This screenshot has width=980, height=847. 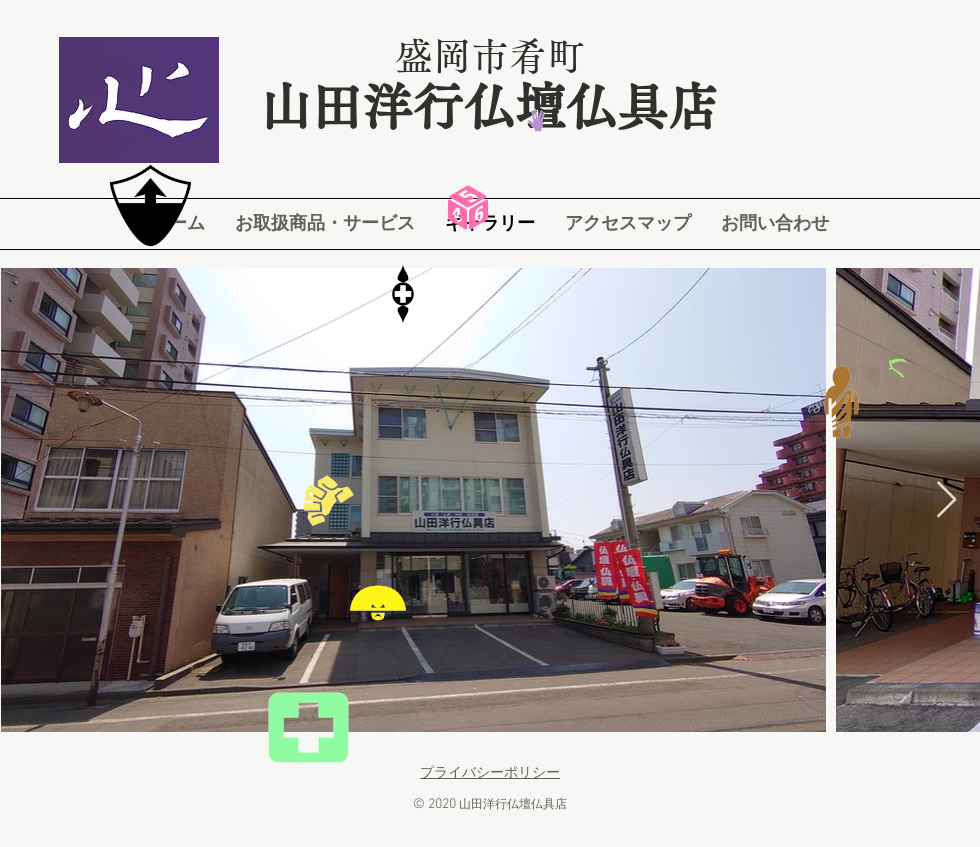 What do you see at coordinates (308, 727) in the screenshot?
I see `access health or medical features` at bounding box center [308, 727].